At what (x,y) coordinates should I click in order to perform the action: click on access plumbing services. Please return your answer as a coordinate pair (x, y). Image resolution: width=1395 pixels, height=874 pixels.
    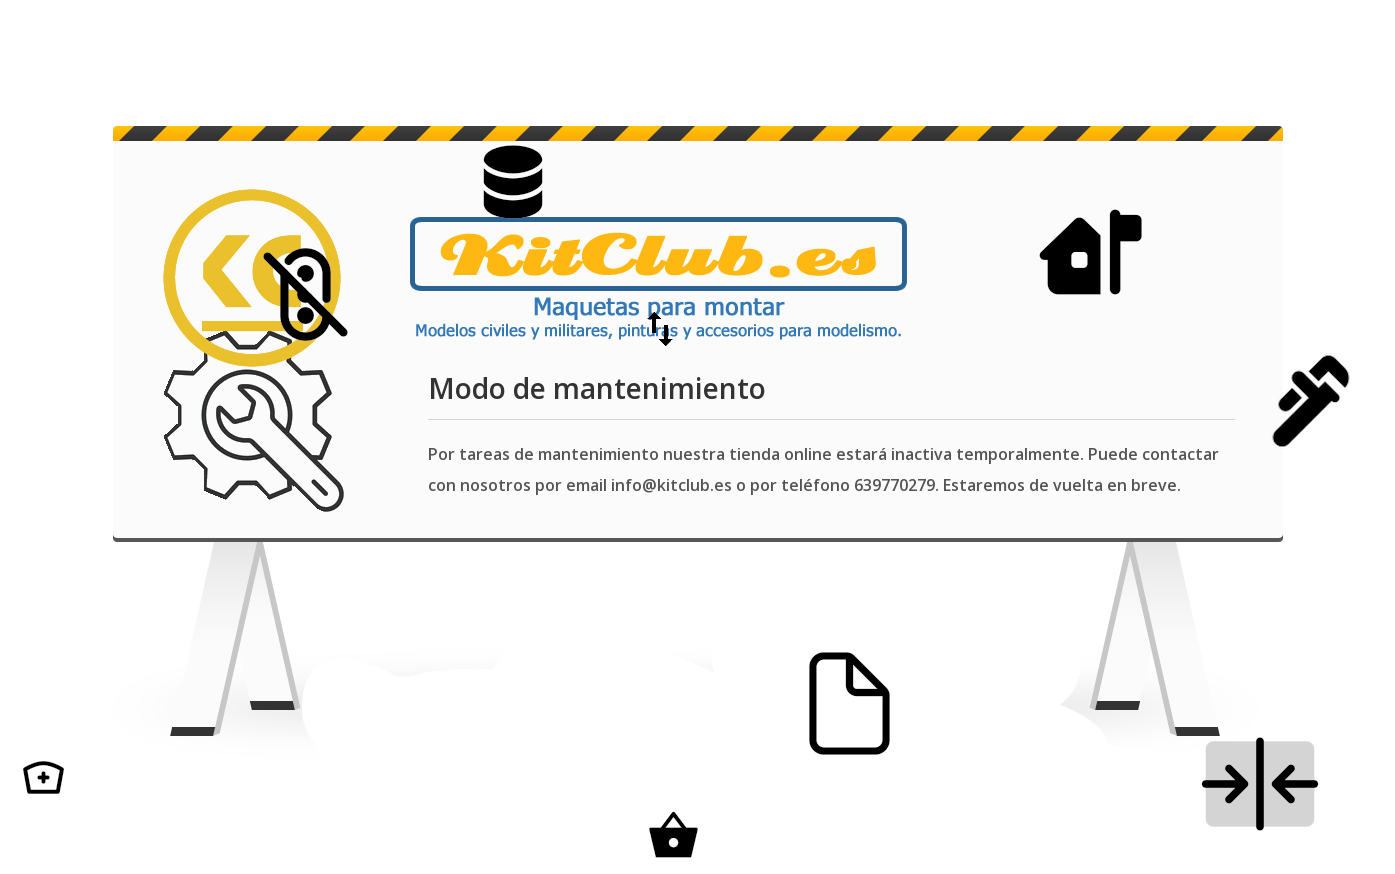
    Looking at the image, I should click on (1311, 401).